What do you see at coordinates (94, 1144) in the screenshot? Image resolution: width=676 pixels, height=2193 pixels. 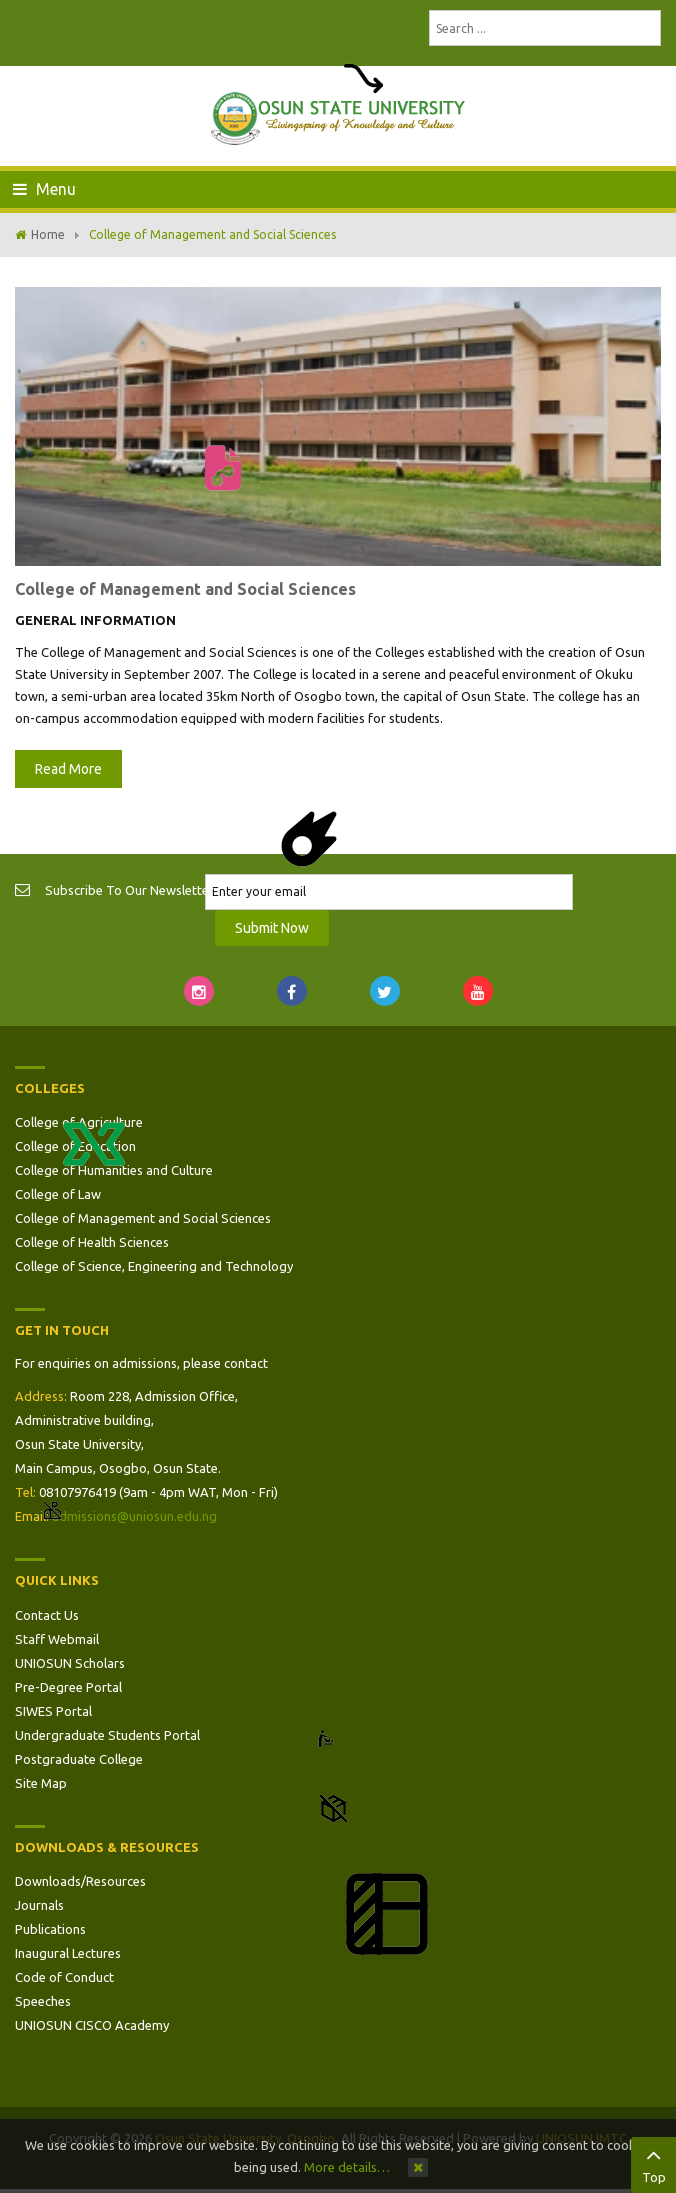 I see `xdeep brand logo` at bounding box center [94, 1144].